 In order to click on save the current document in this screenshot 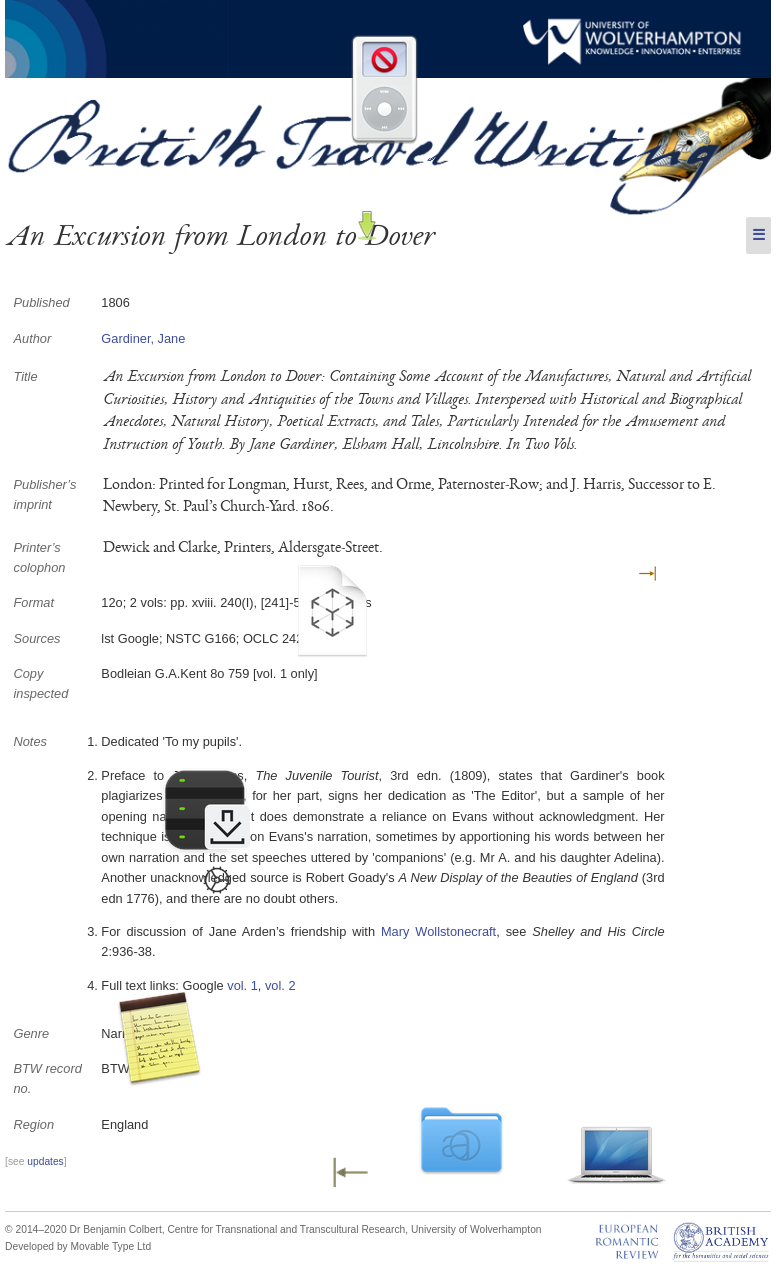, I will do `click(367, 226)`.